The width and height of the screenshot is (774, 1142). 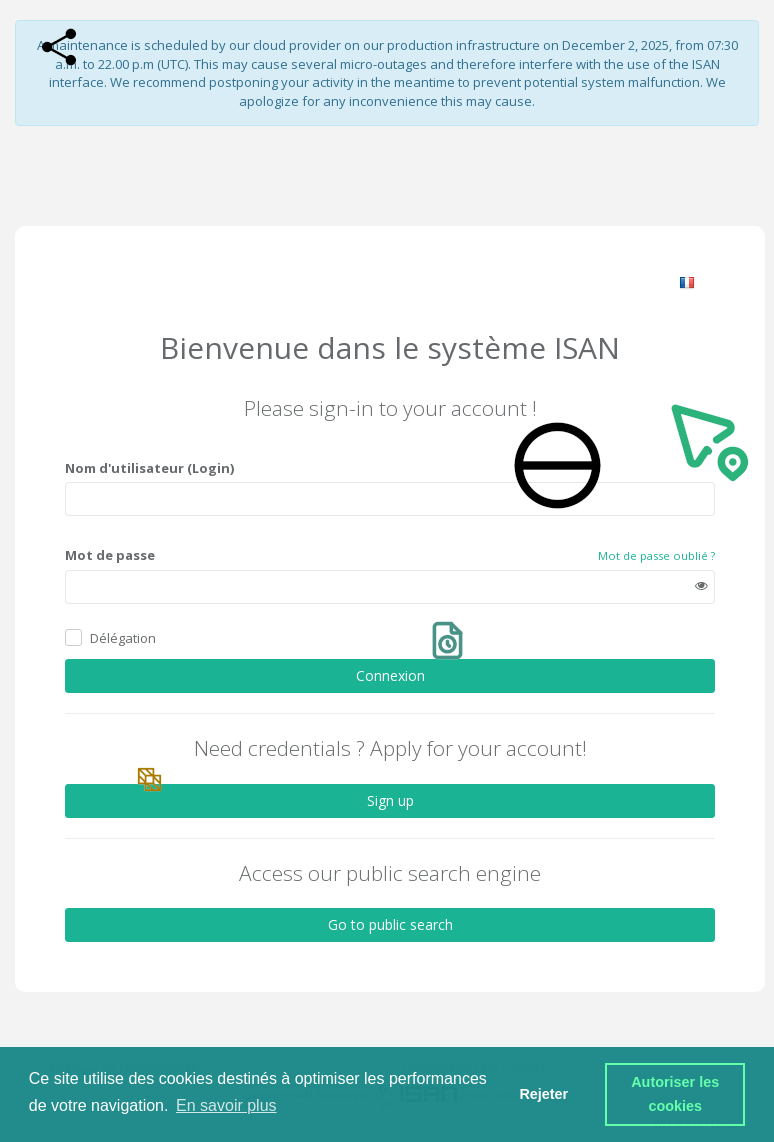 I want to click on exclude overlapping areas from selection, so click(x=149, y=779).